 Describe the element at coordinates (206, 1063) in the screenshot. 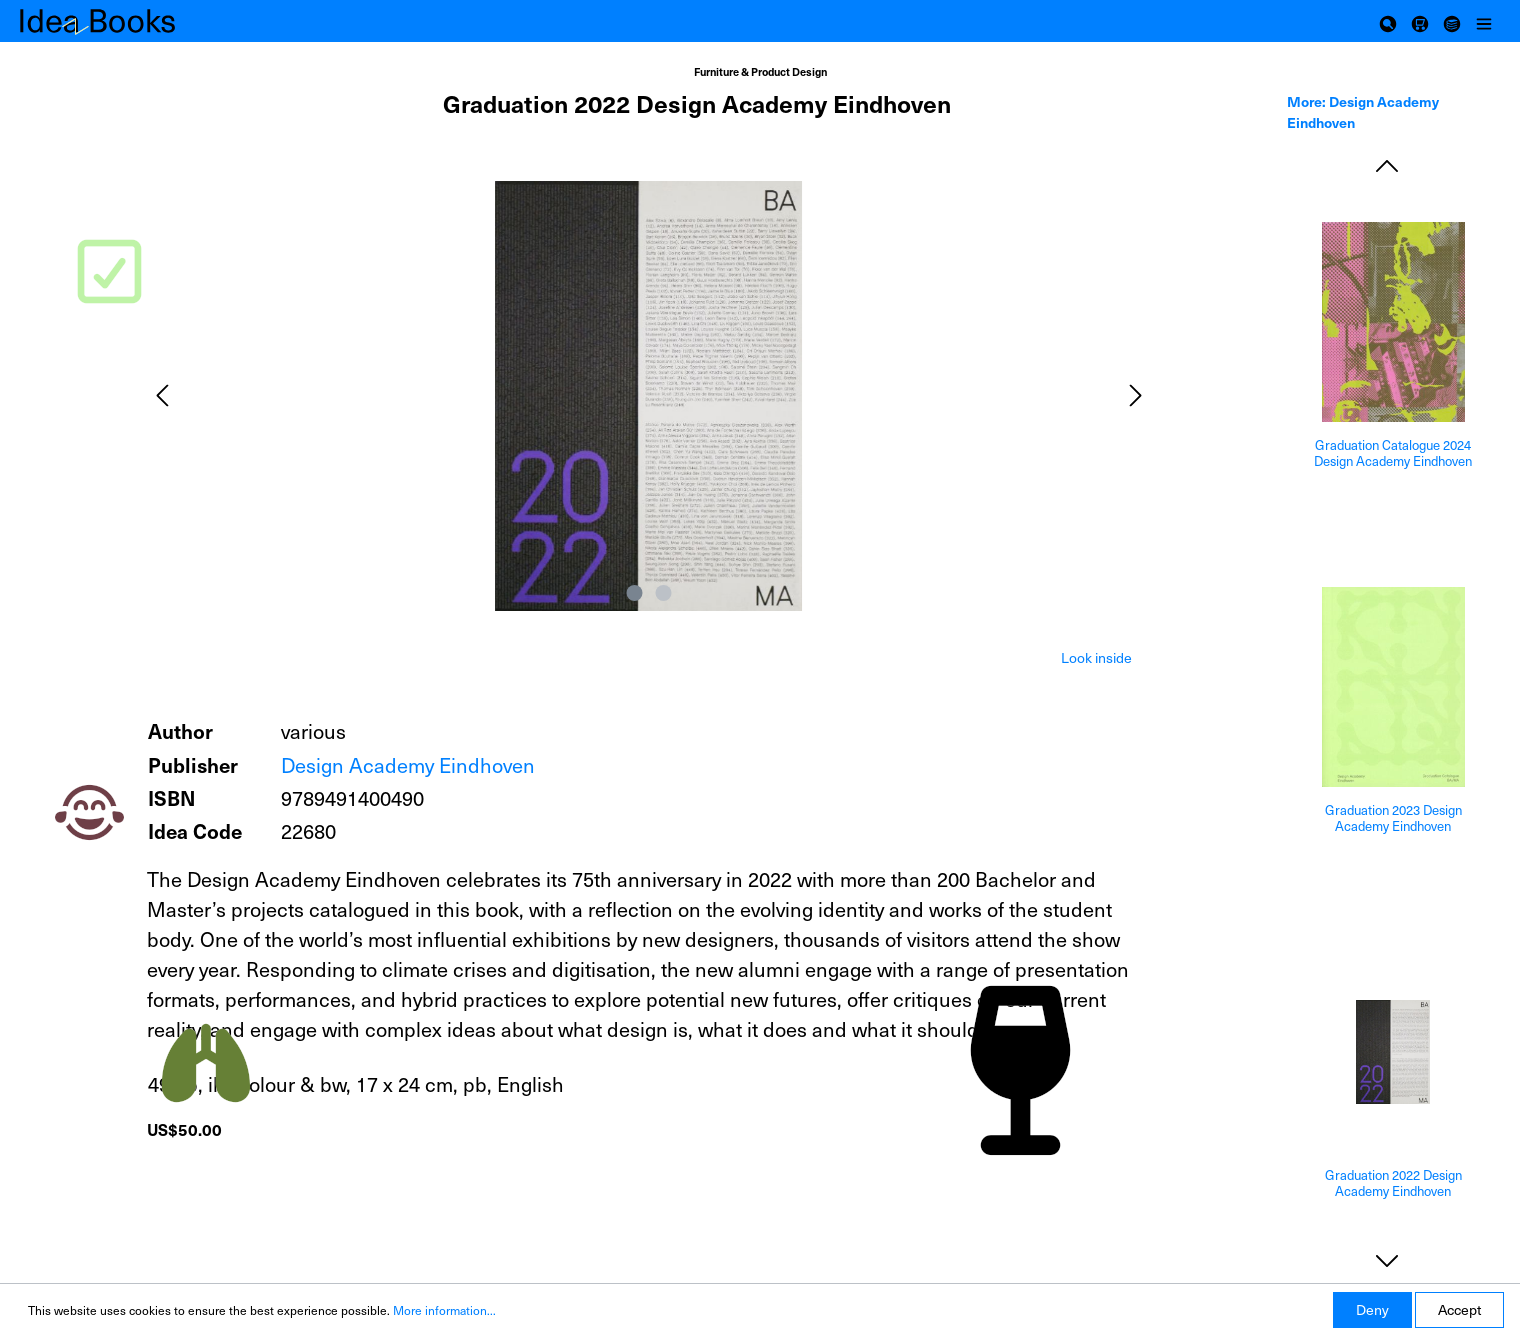

I see `access respiratory health information` at that location.